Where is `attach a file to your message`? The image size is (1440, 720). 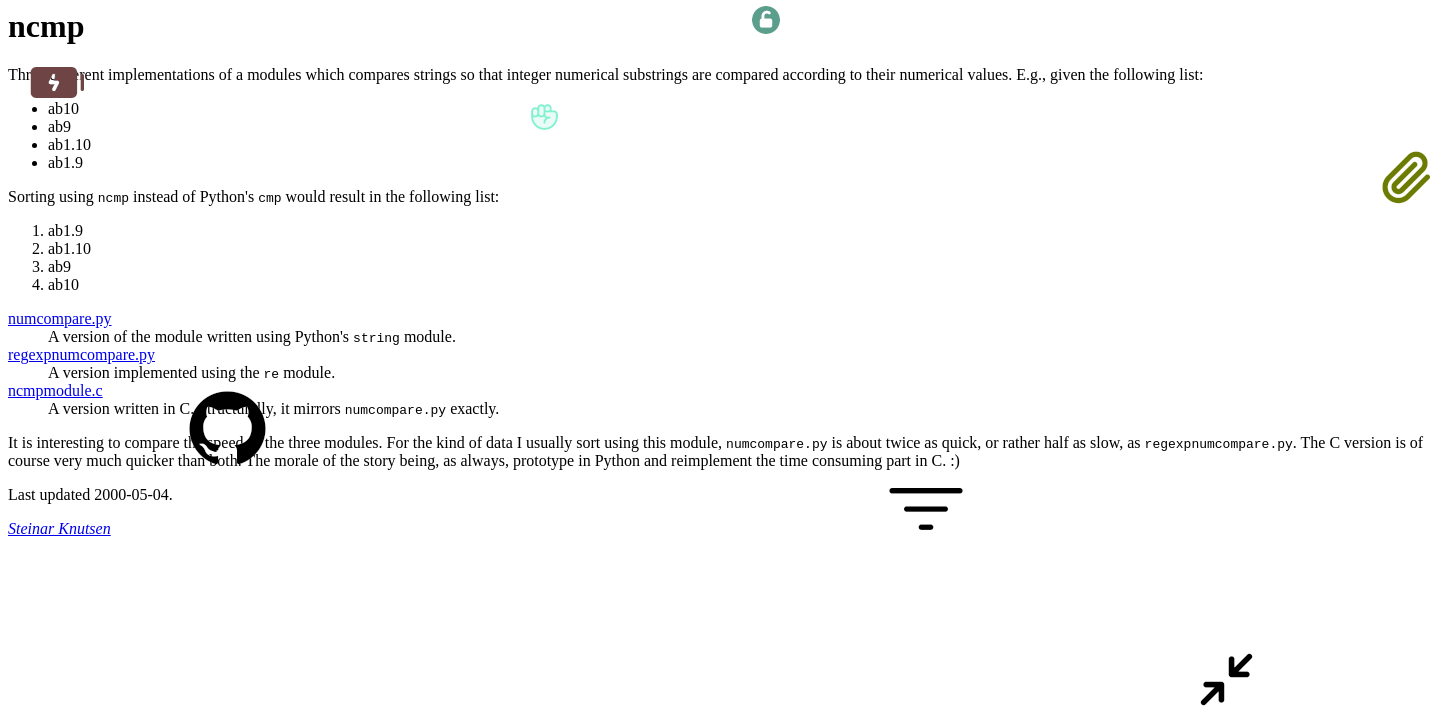
attach a file to your message is located at coordinates (1405, 176).